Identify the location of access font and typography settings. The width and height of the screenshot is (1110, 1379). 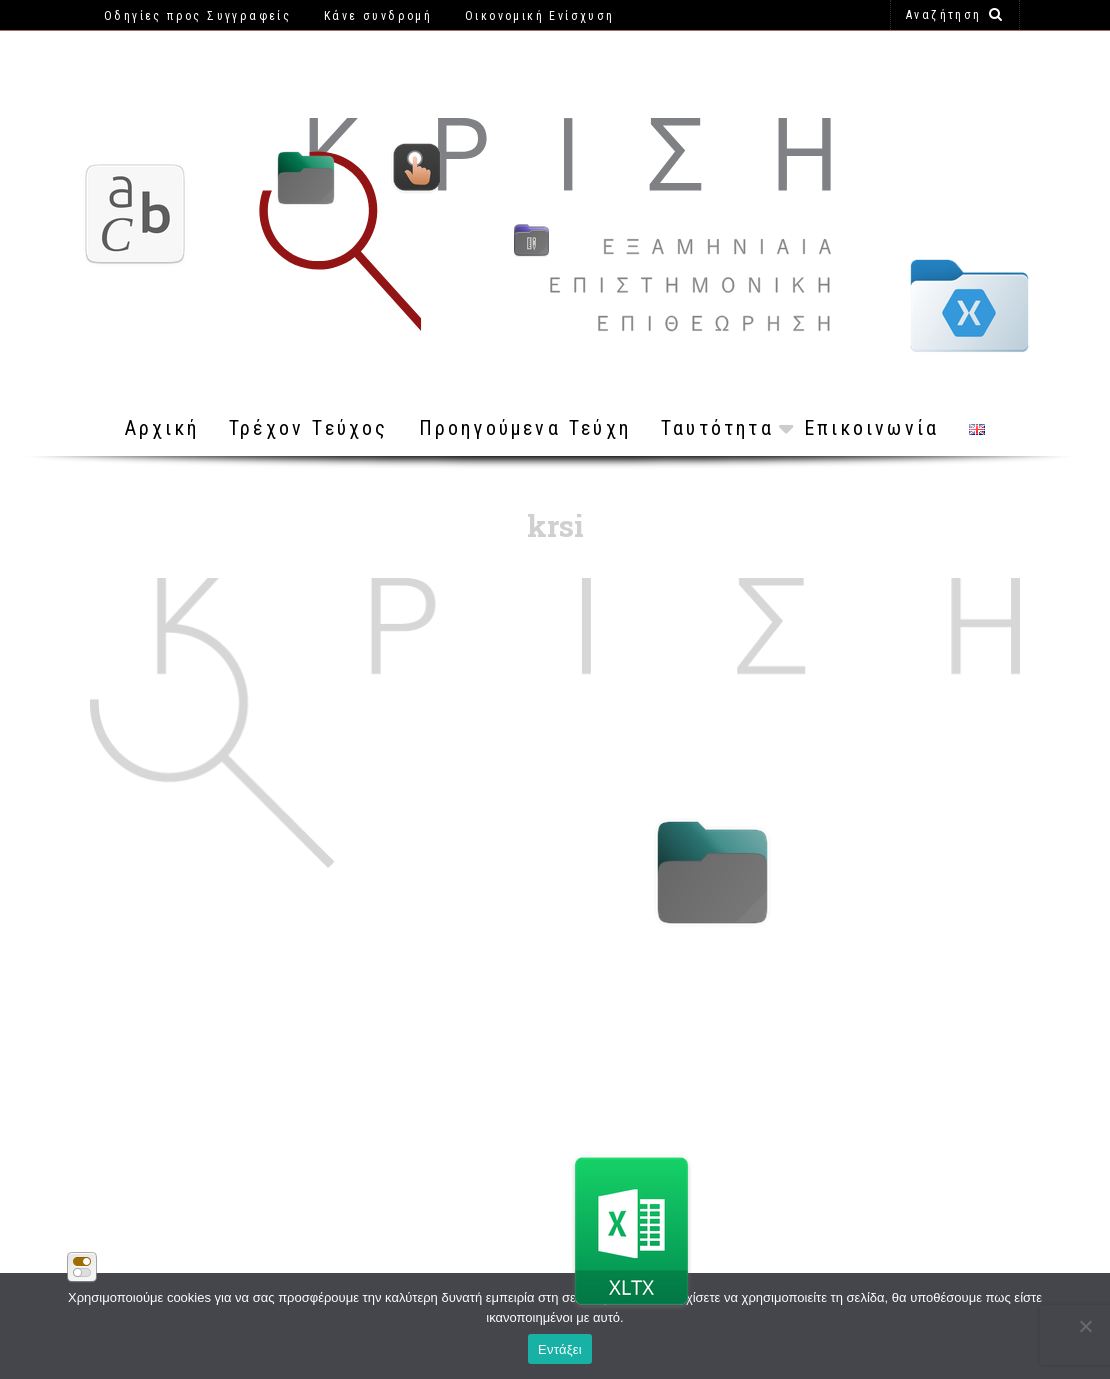
(135, 214).